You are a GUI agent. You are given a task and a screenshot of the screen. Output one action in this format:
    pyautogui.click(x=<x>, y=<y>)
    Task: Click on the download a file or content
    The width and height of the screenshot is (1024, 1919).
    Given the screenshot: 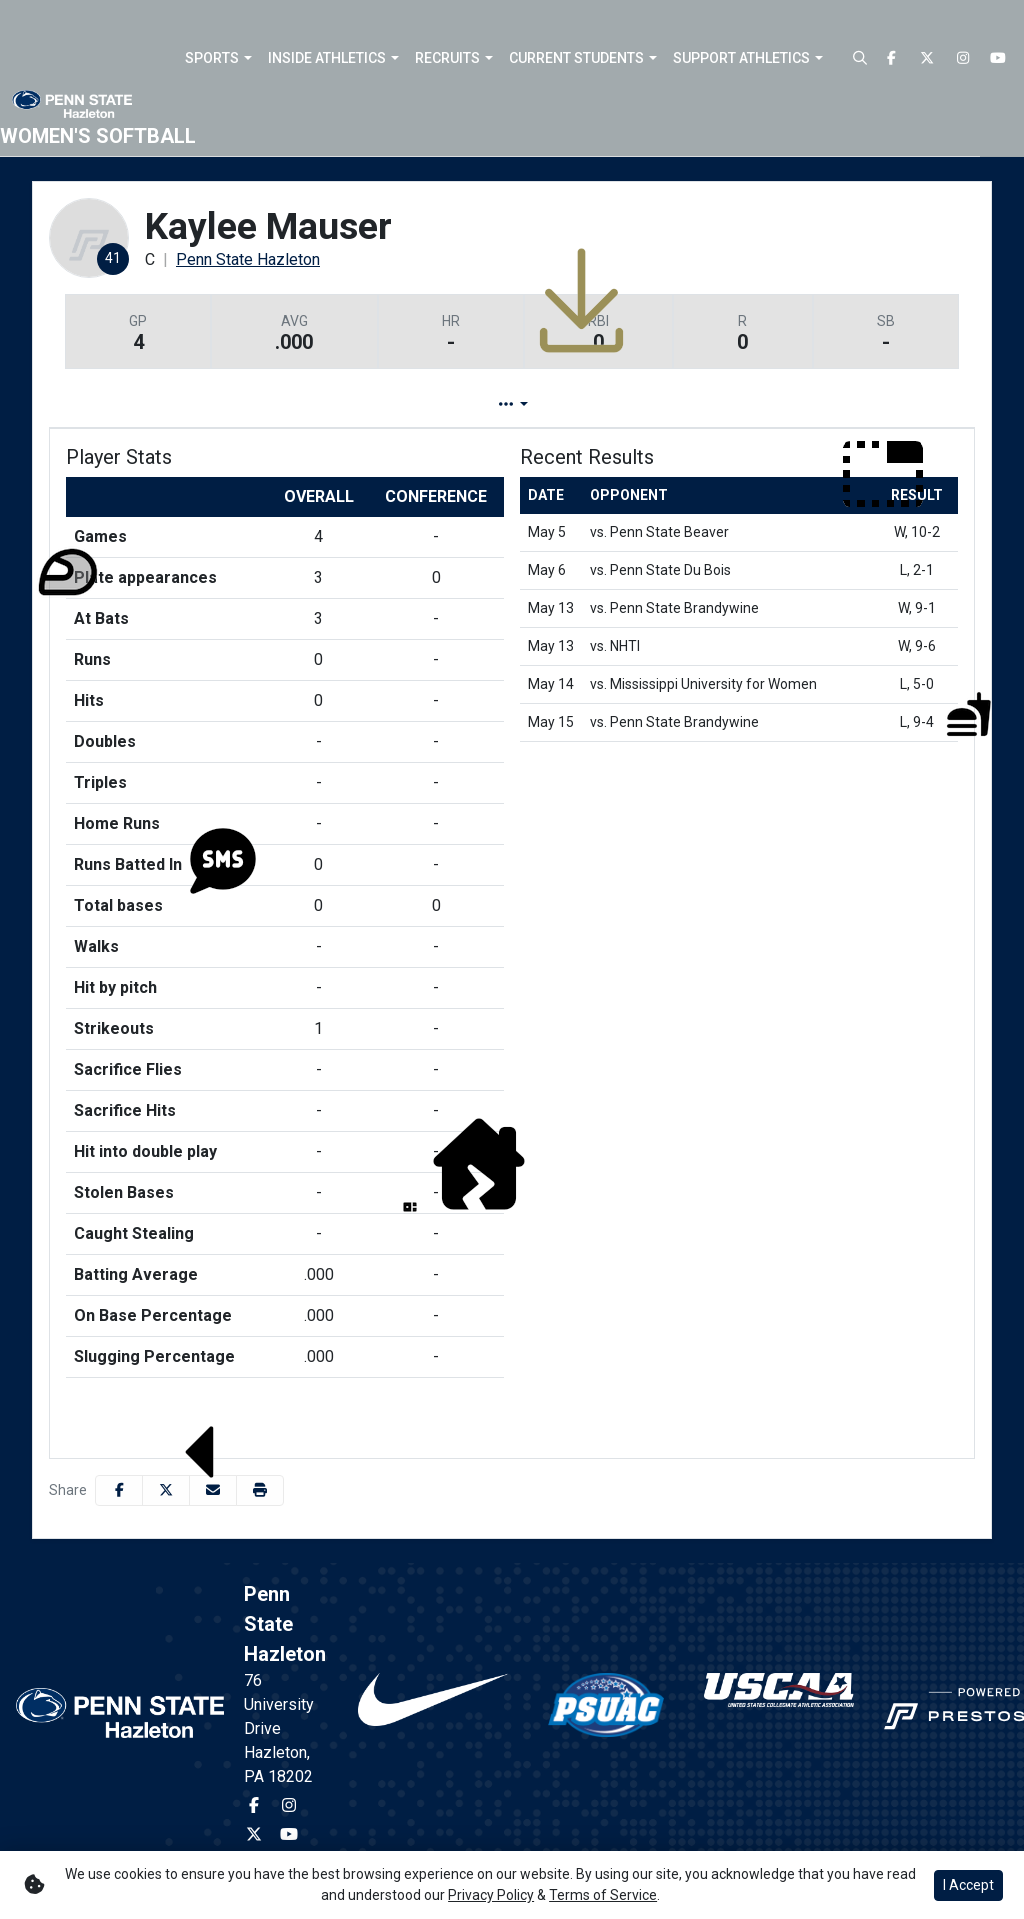 What is the action you would take?
    pyautogui.click(x=581, y=300)
    